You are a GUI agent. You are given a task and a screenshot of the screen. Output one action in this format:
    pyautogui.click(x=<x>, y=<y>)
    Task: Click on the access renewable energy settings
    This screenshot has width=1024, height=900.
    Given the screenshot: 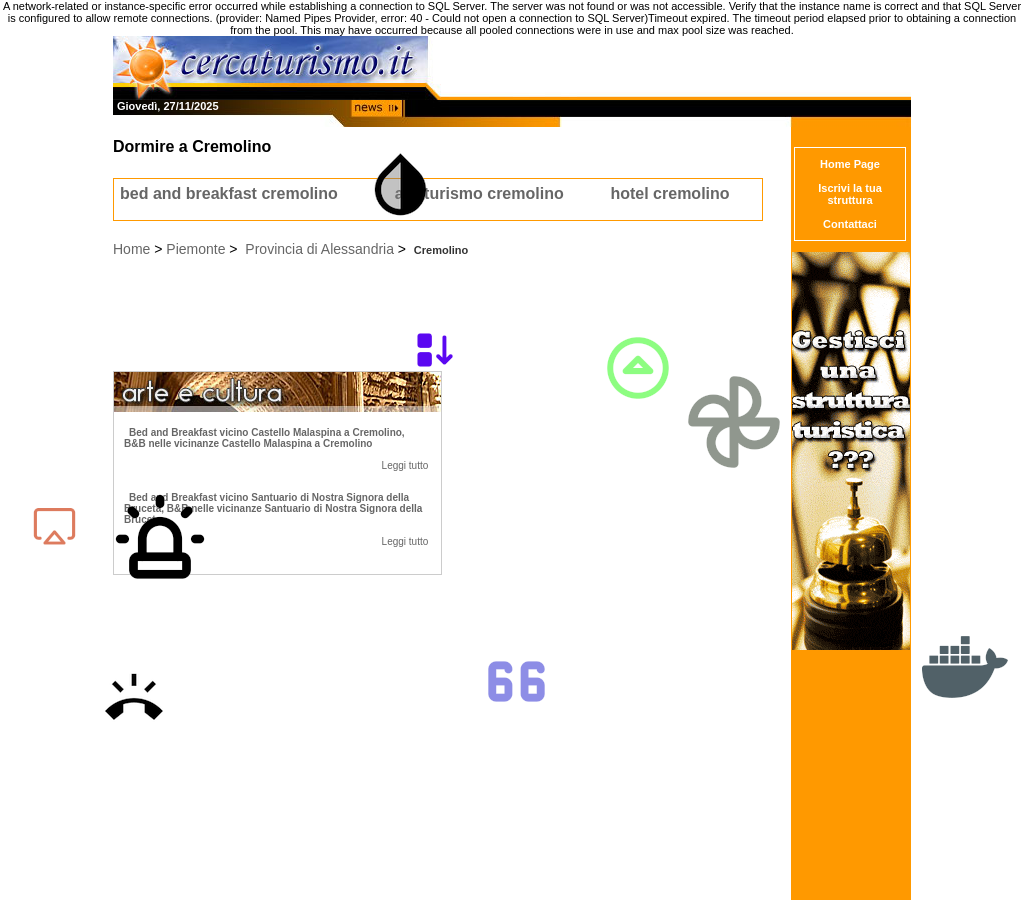 What is the action you would take?
    pyautogui.click(x=734, y=422)
    